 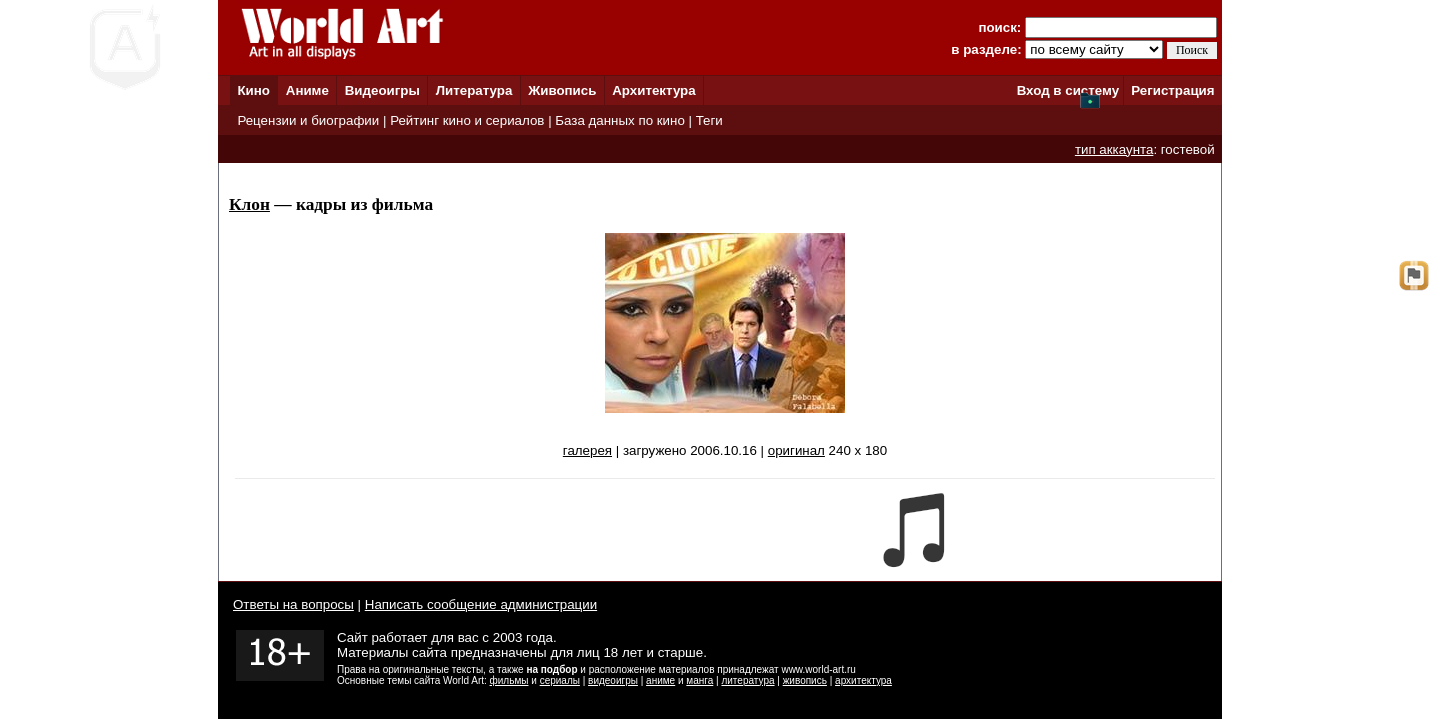 I want to click on open the music app, so click(x=914, y=532).